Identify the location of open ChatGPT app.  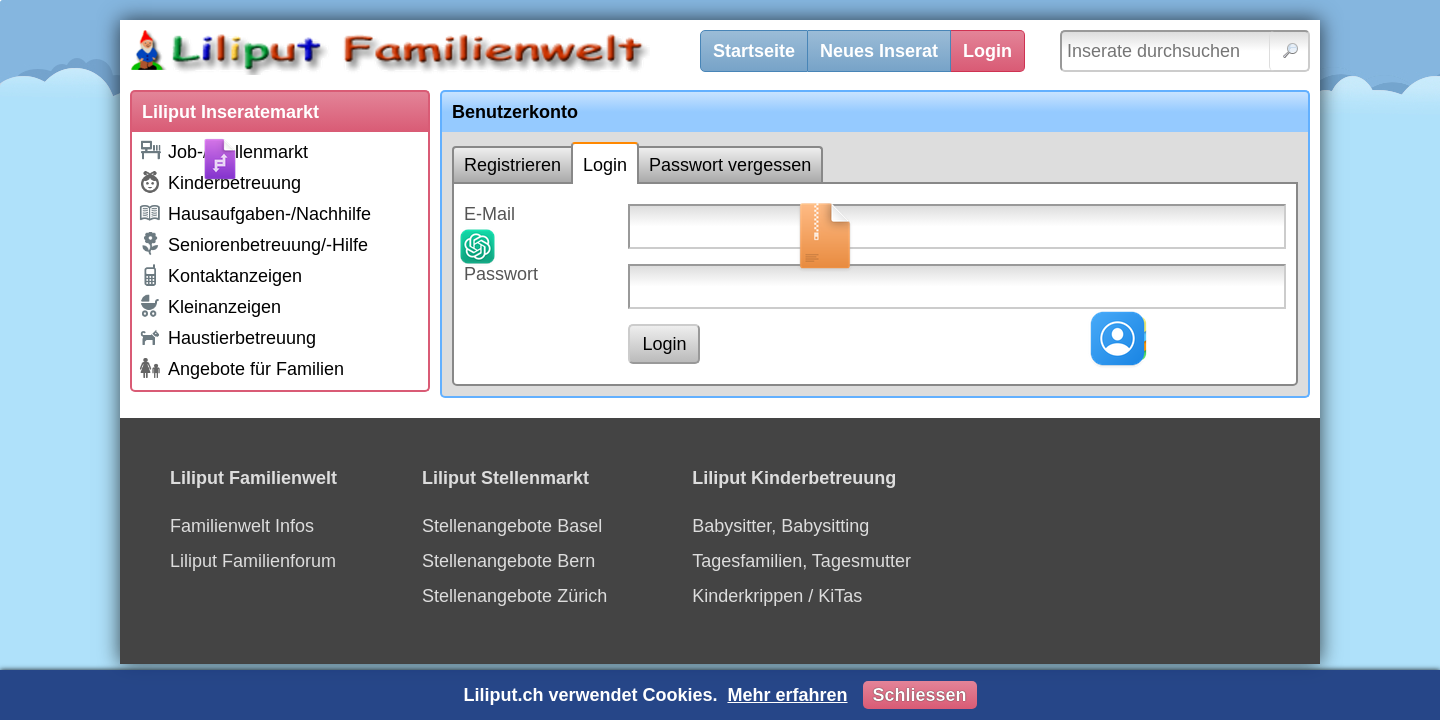
(477, 246).